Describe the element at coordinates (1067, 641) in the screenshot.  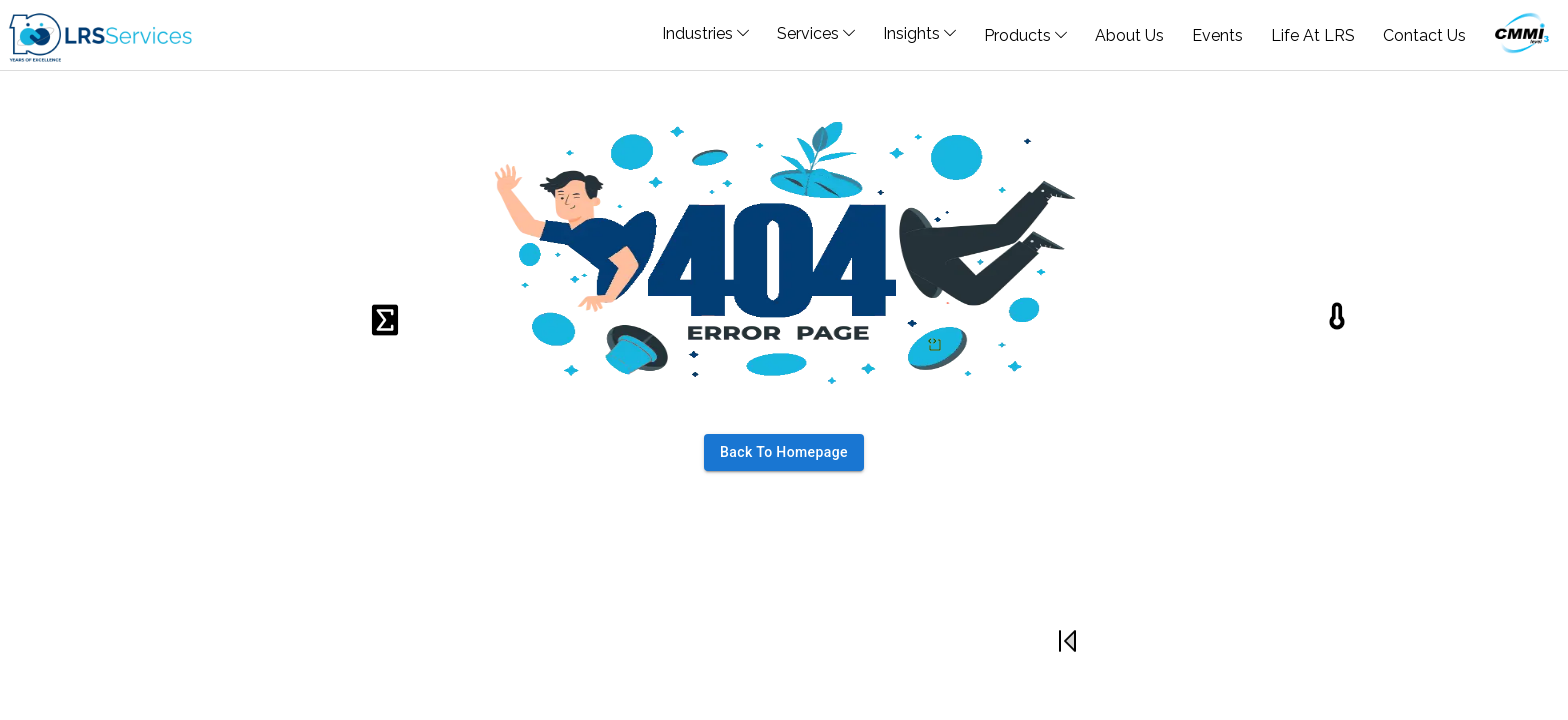
I see `go to the beginning or first item` at that location.